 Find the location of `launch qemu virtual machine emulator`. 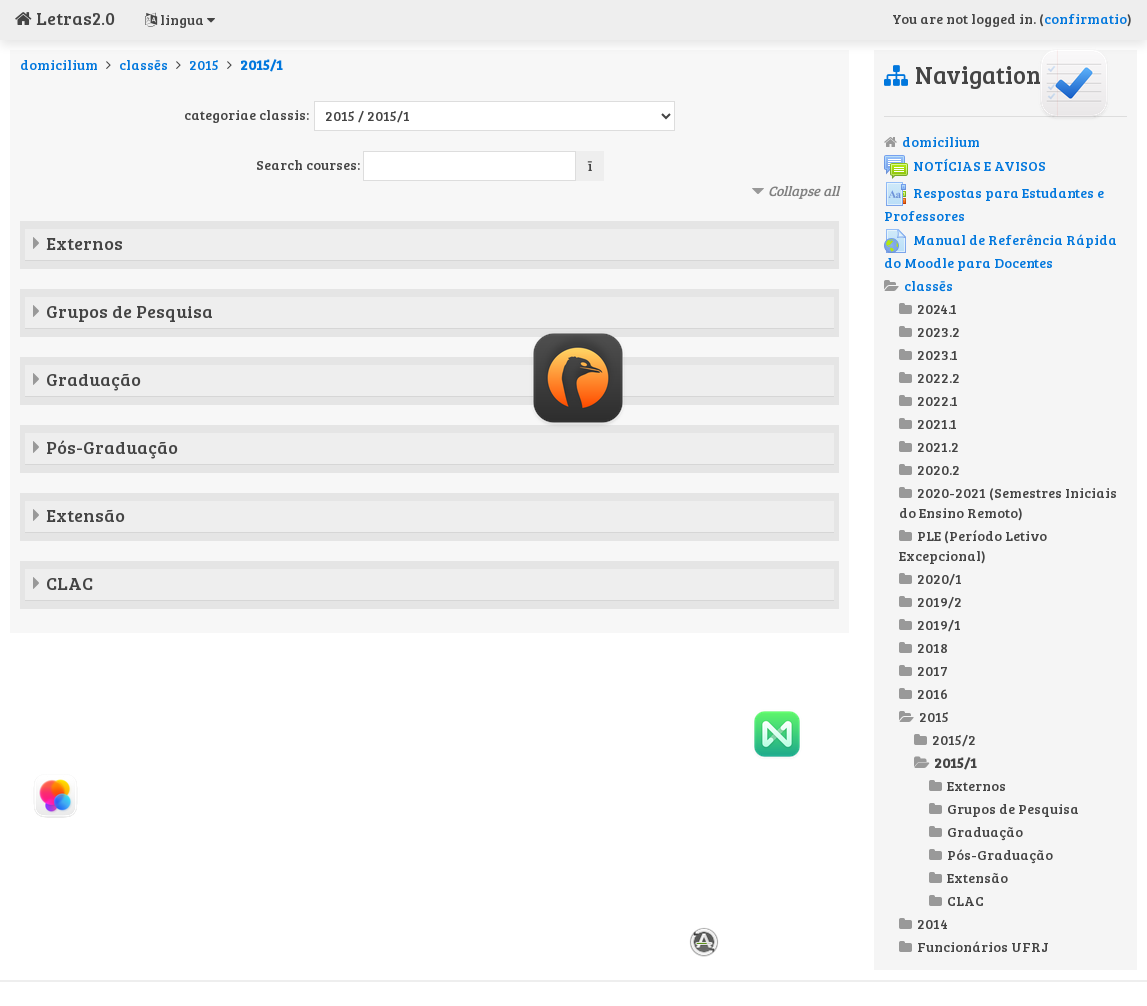

launch qemu virtual machine emulator is located at coordinates (578, 378).